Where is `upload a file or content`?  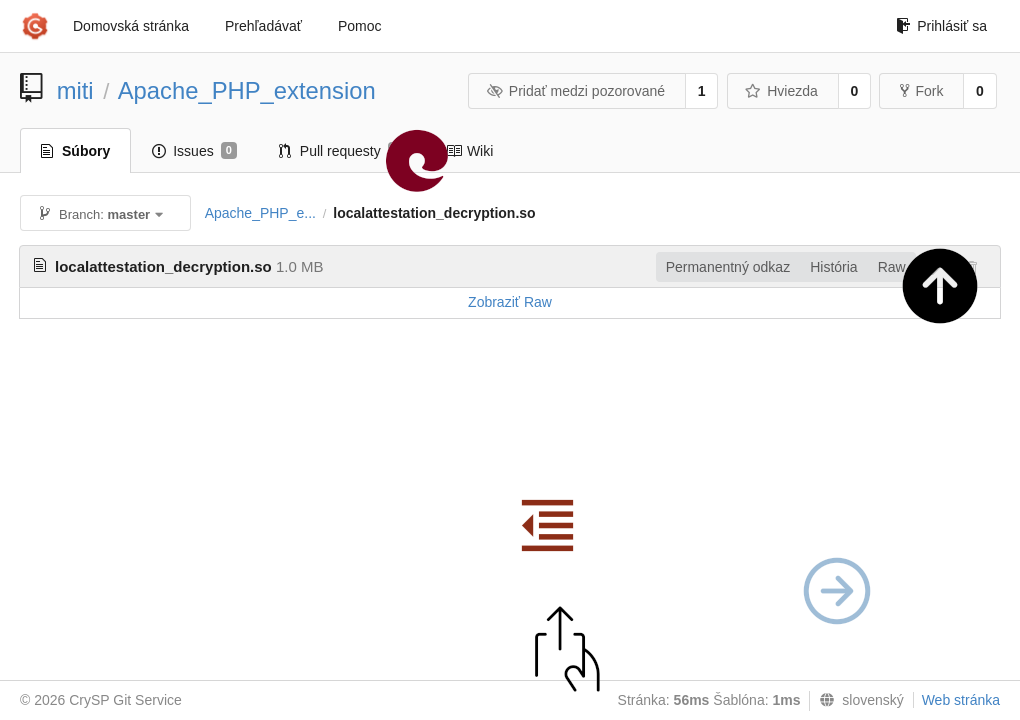
upload a file or content is located at coordinates (940, 286).